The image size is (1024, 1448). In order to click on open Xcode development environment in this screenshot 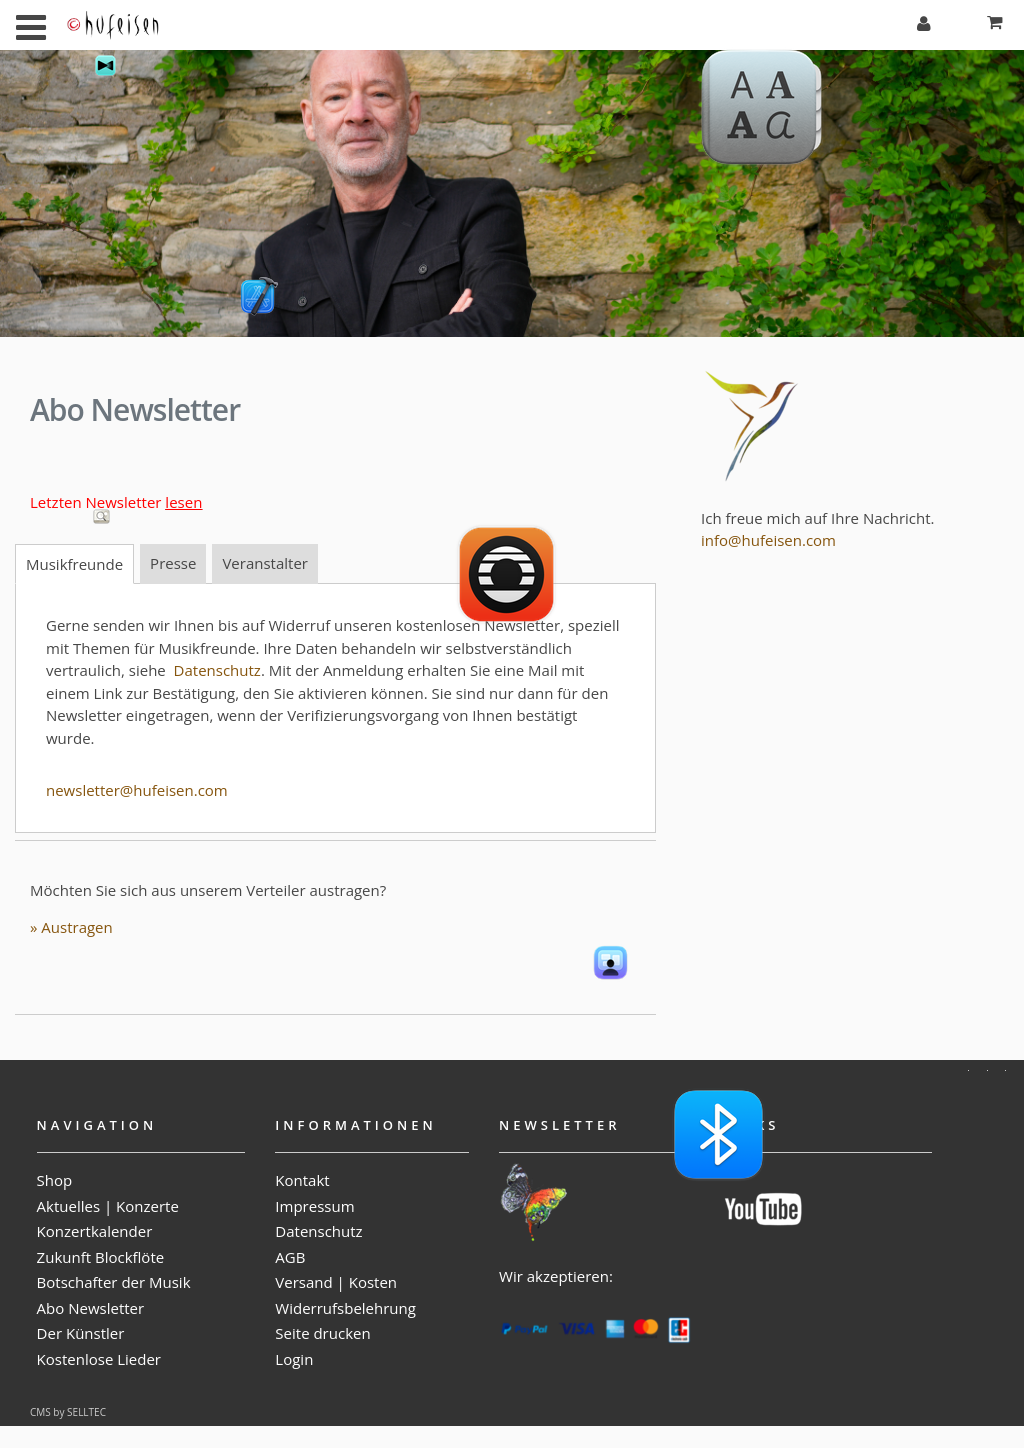, I will do `click(257, 296)`.